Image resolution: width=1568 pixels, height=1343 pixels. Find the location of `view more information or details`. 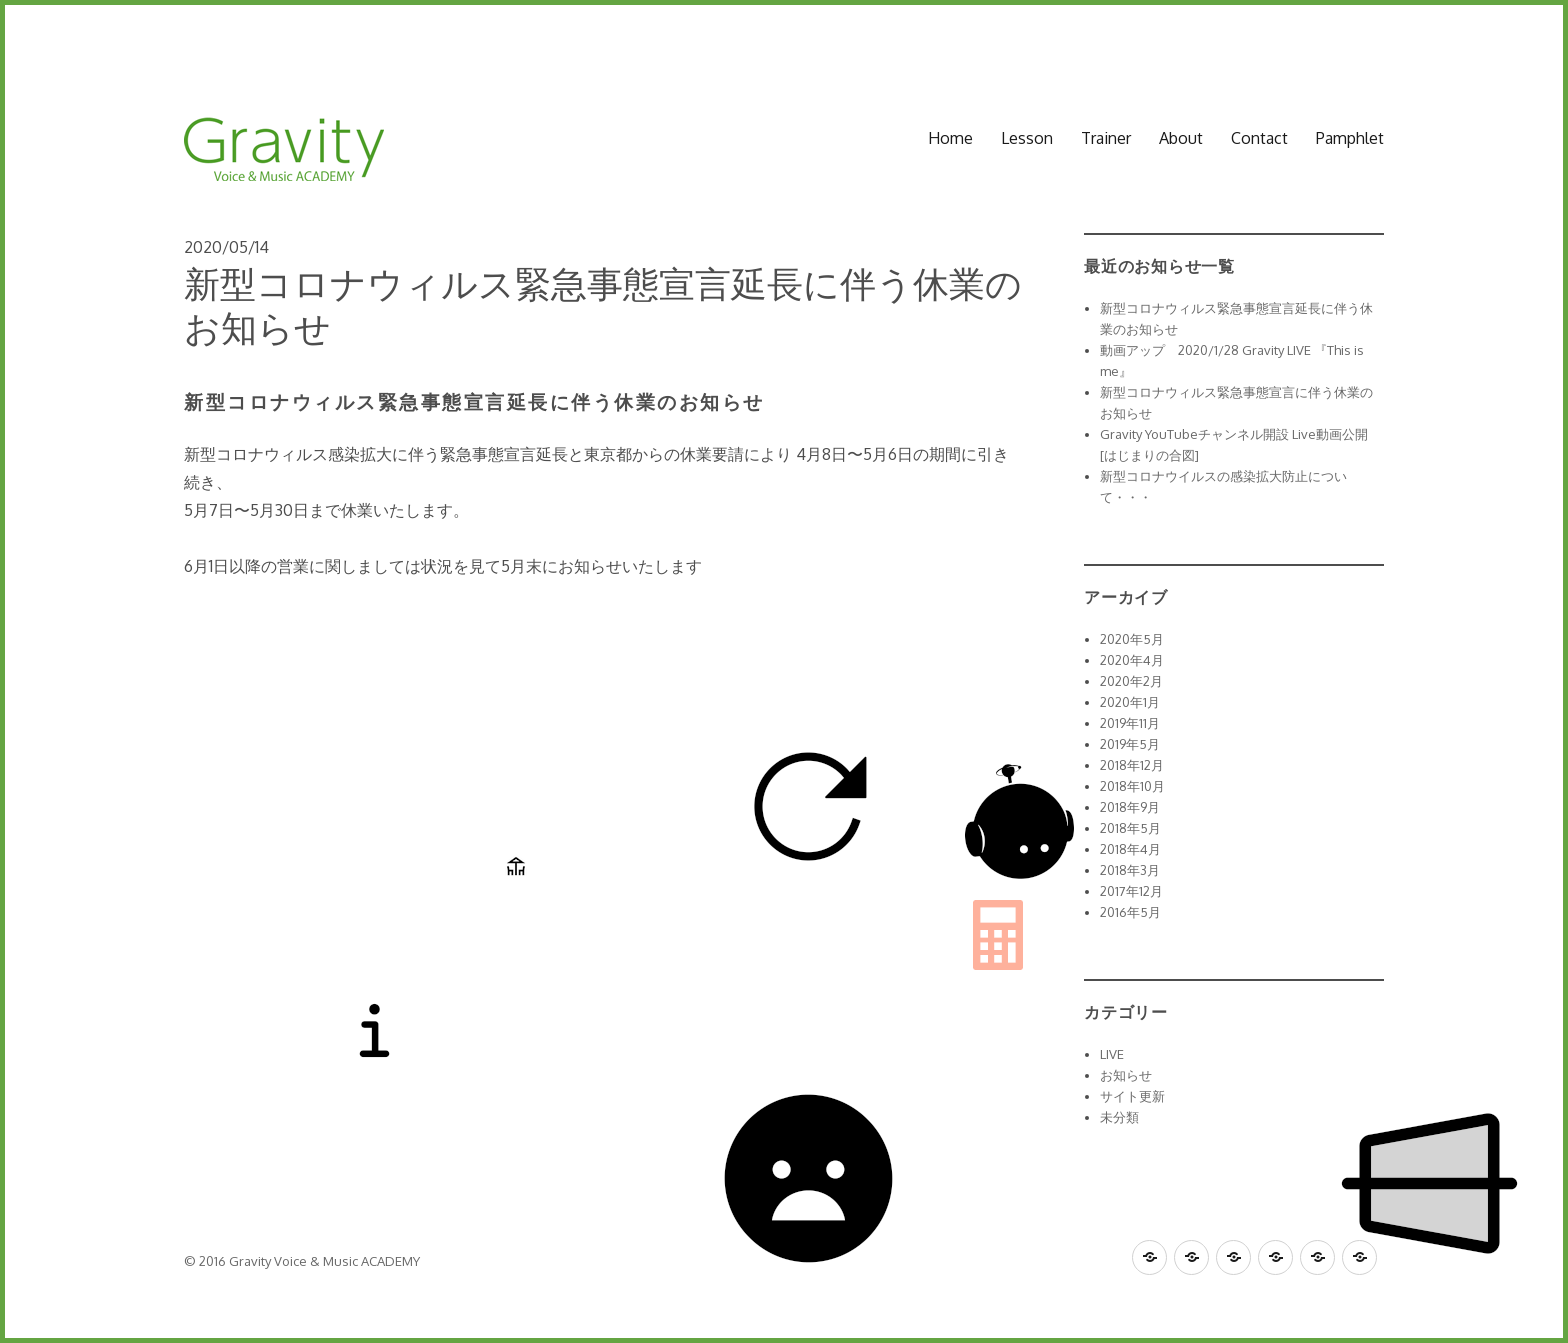

view more information or details is located at coordinates (374, 1030).